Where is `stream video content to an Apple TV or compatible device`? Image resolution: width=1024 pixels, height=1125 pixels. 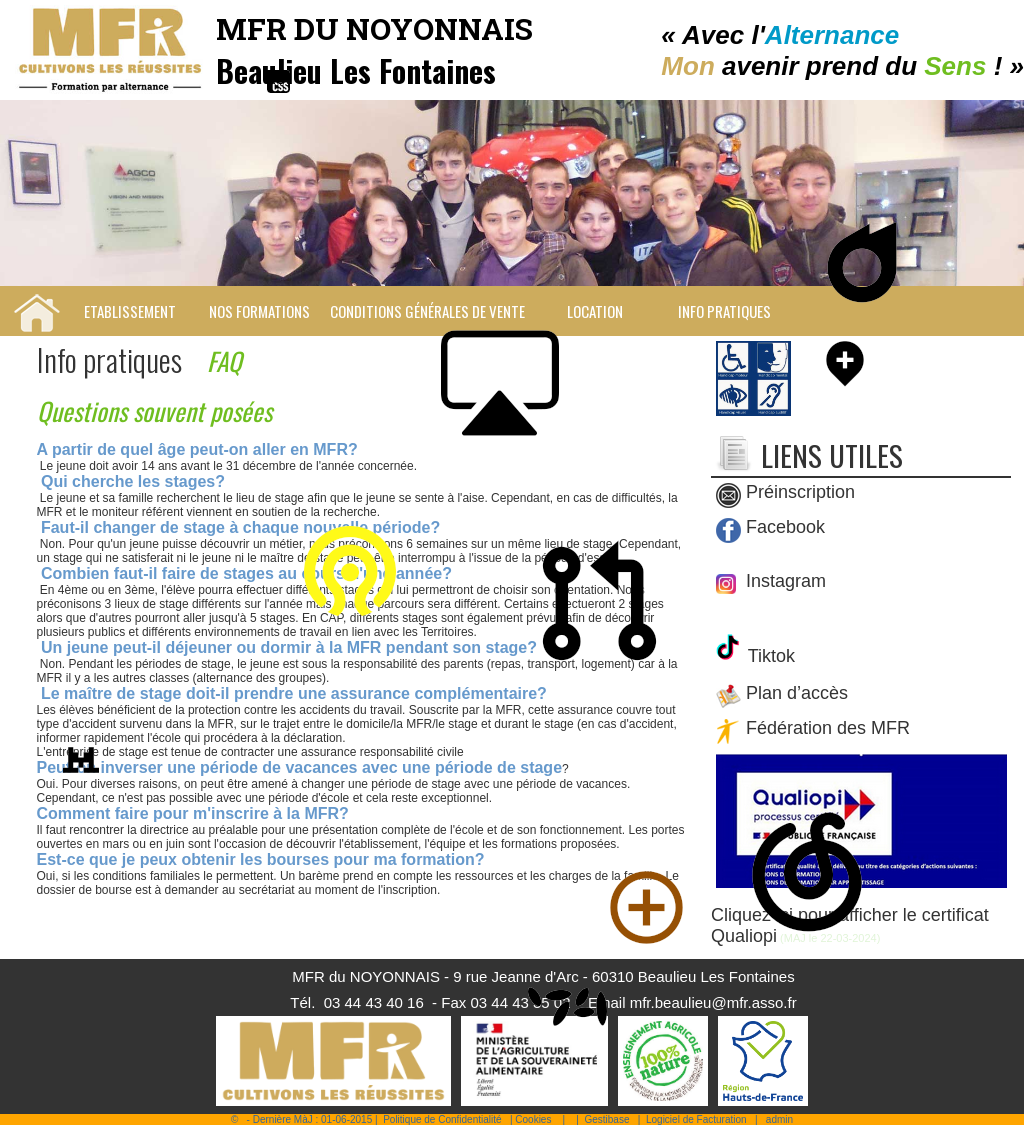
stream video content to an Apple TV or compatible device is located at coordinates (500, 383).